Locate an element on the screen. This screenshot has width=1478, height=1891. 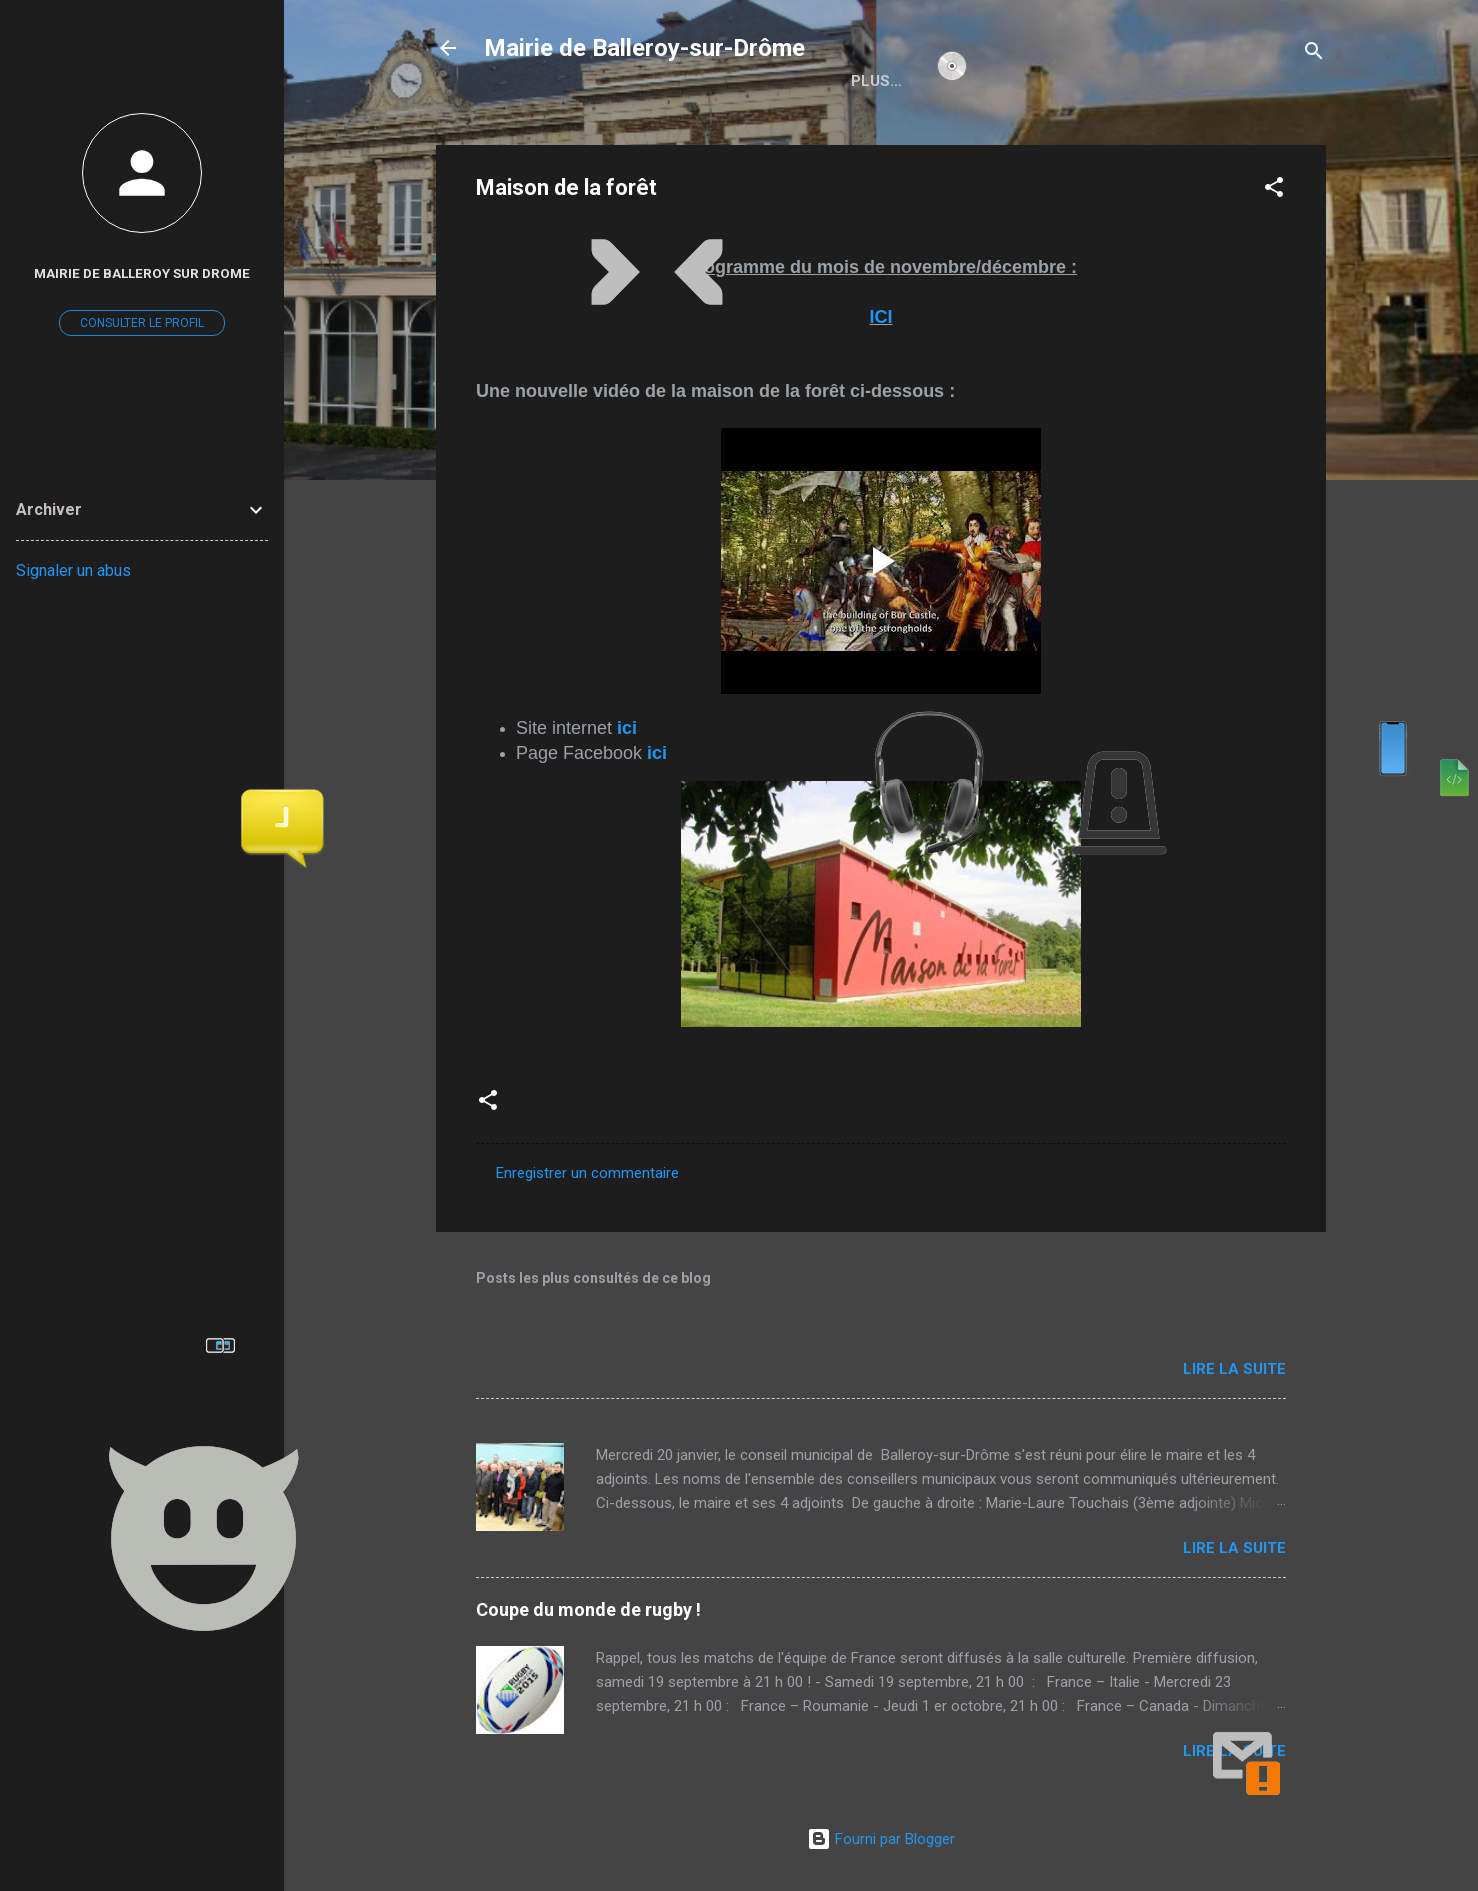
indicates a system error or crash report is located at coordinates (1119, 799).